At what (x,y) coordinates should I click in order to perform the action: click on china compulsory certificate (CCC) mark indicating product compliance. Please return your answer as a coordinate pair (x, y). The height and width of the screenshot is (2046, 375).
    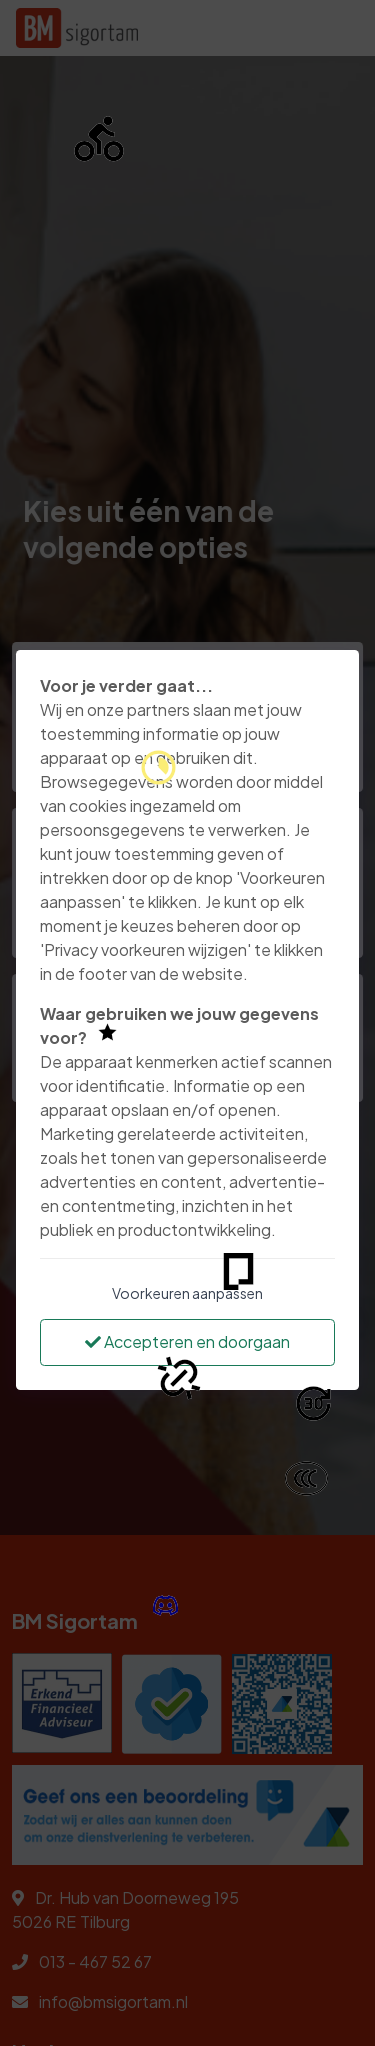
    Looking at the image, I should click on (306, 1478).